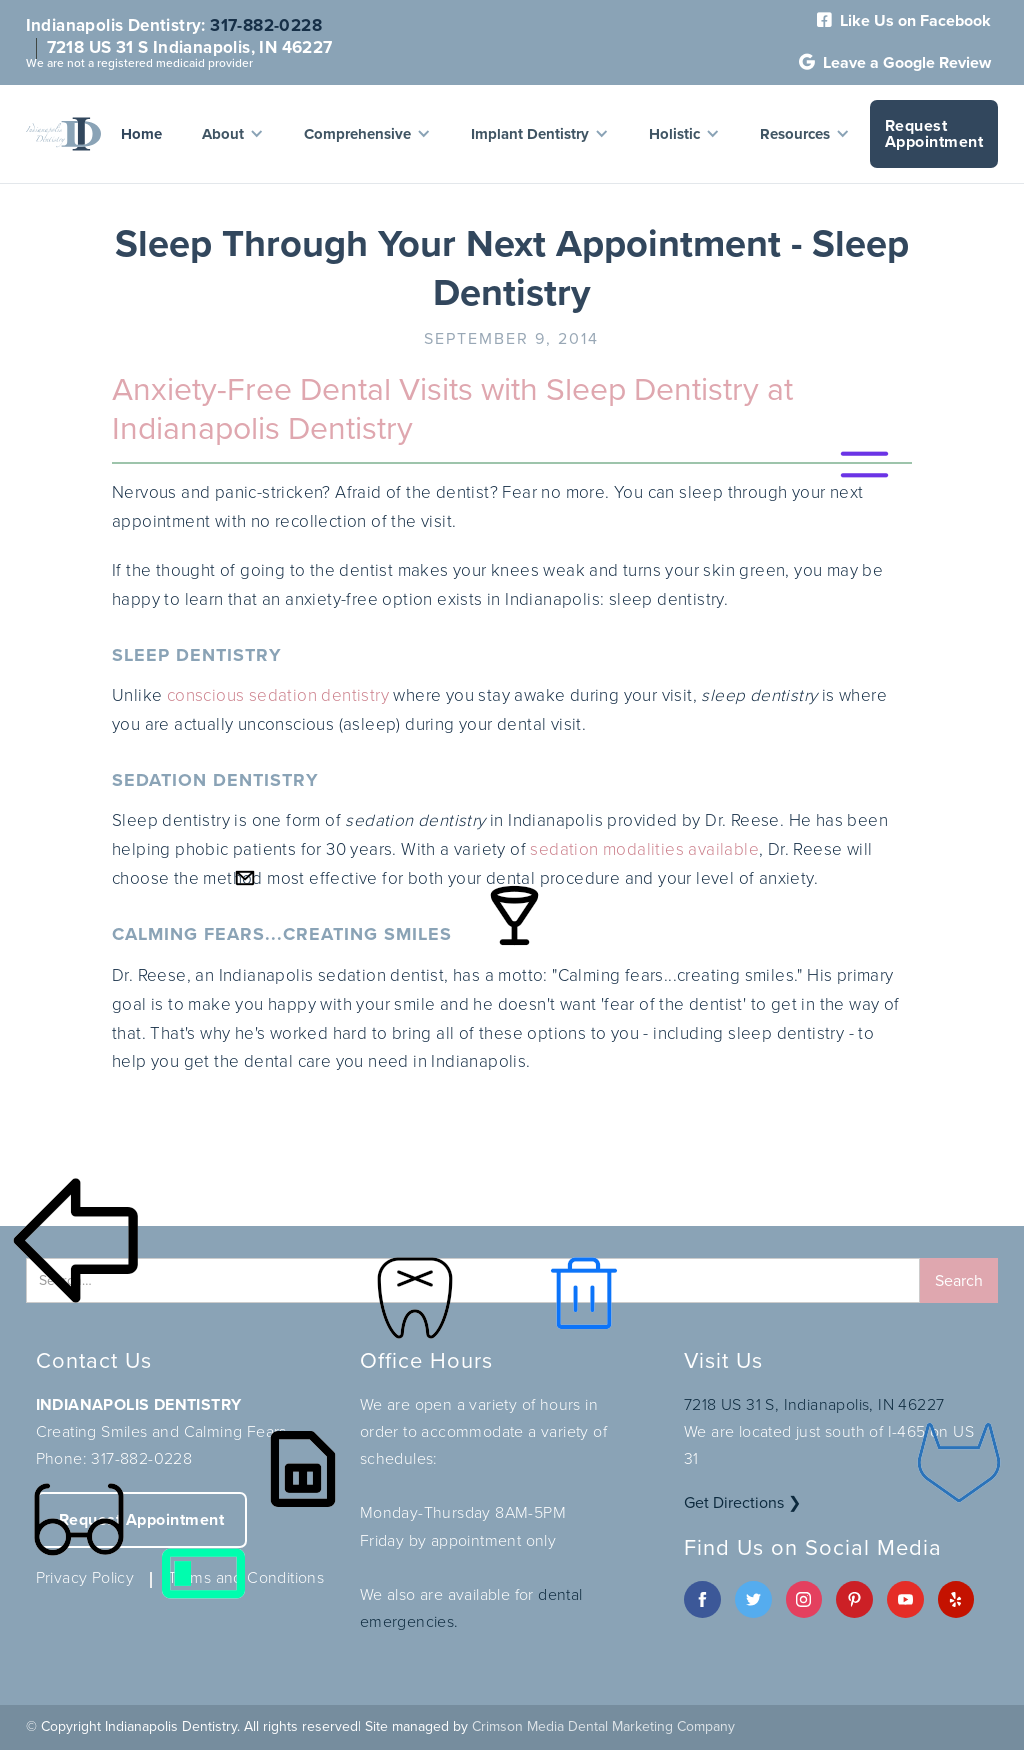 The height and width of the screenshot is (1750, 1024). What do you see at coordinates (303, 1469) in the screenshot?
I see `manage sim card settings` at bounding box center [303, 1469].